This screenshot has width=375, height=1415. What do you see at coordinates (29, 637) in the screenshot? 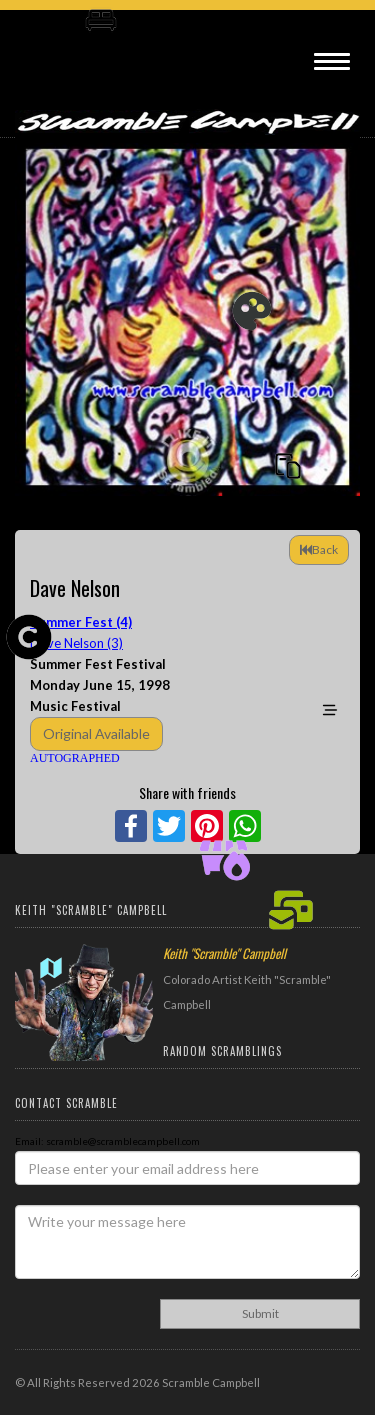
I see `indicates copyrighted content` at bounding box center [29, 637].